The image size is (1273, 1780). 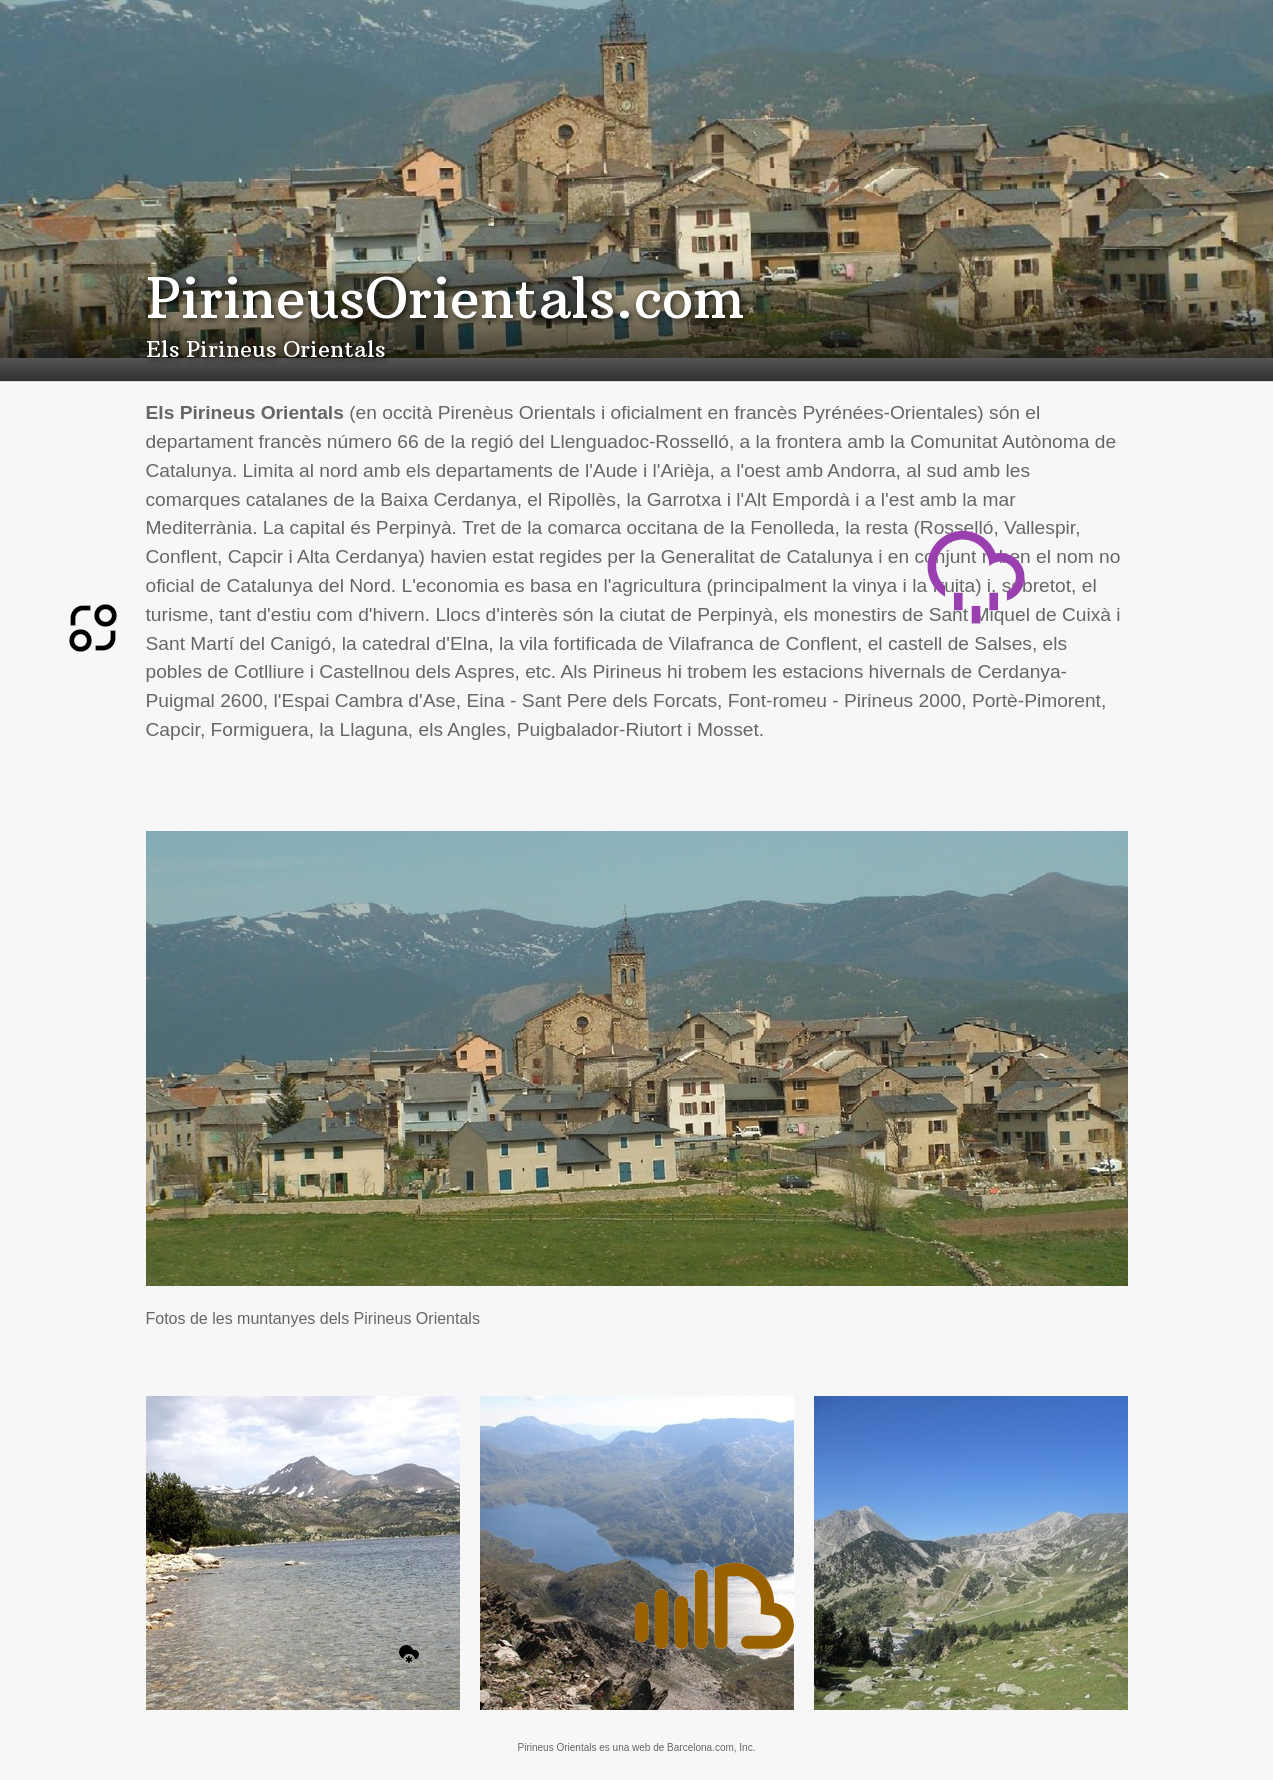 What do you see at coordinates (93, 628) in the screenshot?
I see `exchange or convert currency` at bounding box center [93, 628].